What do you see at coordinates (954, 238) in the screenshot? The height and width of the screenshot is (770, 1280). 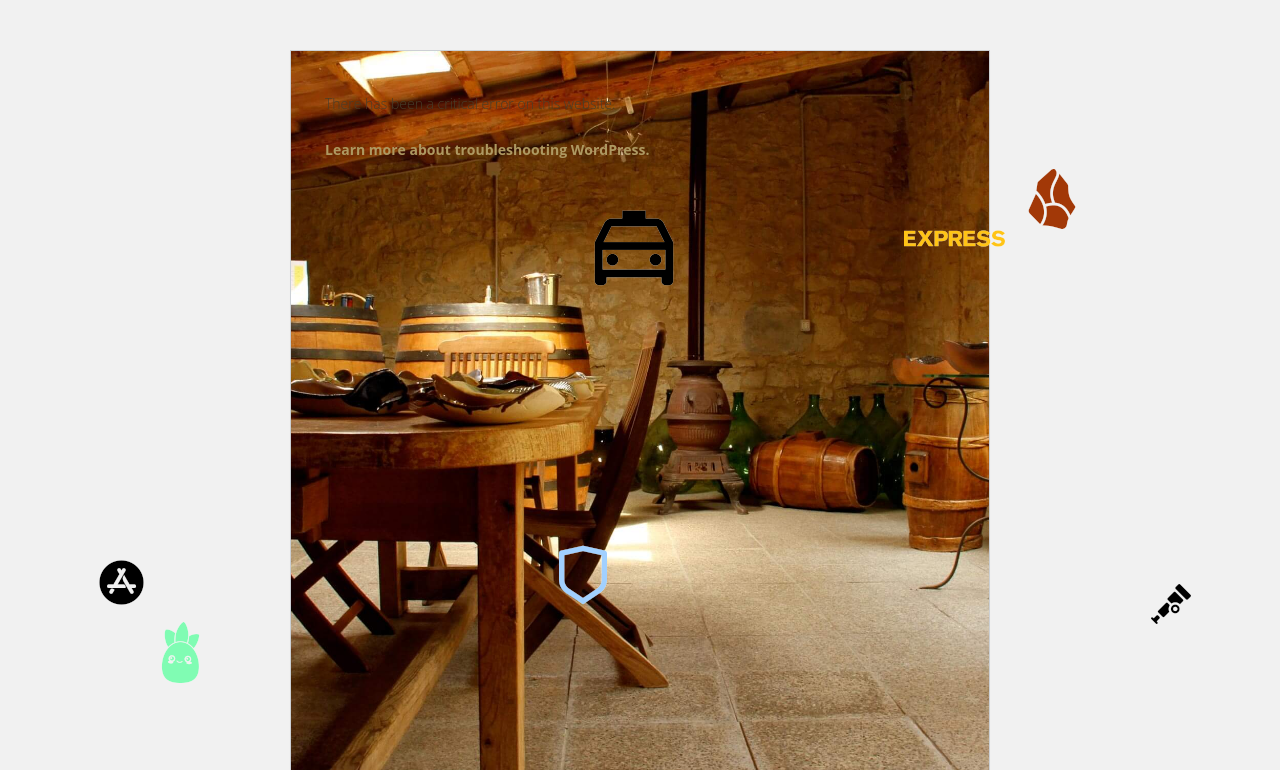 I see `visit the Express clothing retailer website` at bounding box center [954, 238].